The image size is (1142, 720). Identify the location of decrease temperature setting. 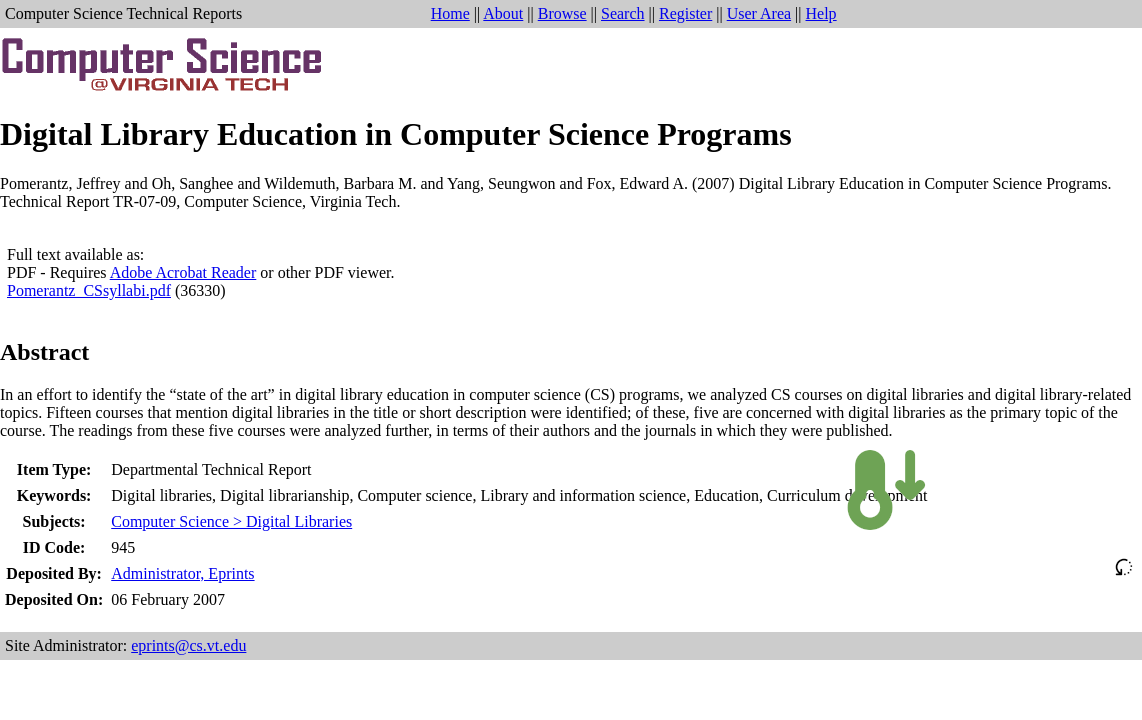
(885, 490).